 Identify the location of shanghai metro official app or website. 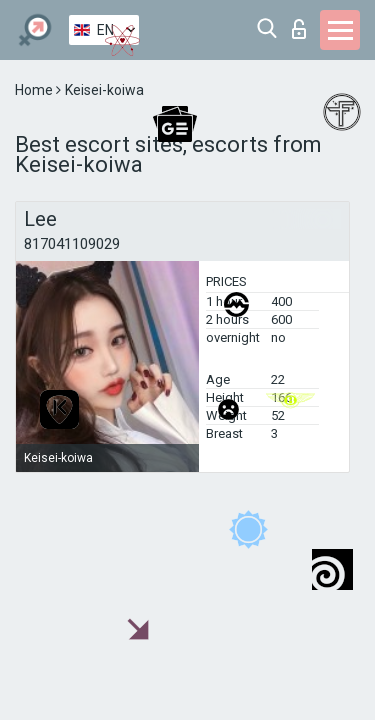
(236, 304).